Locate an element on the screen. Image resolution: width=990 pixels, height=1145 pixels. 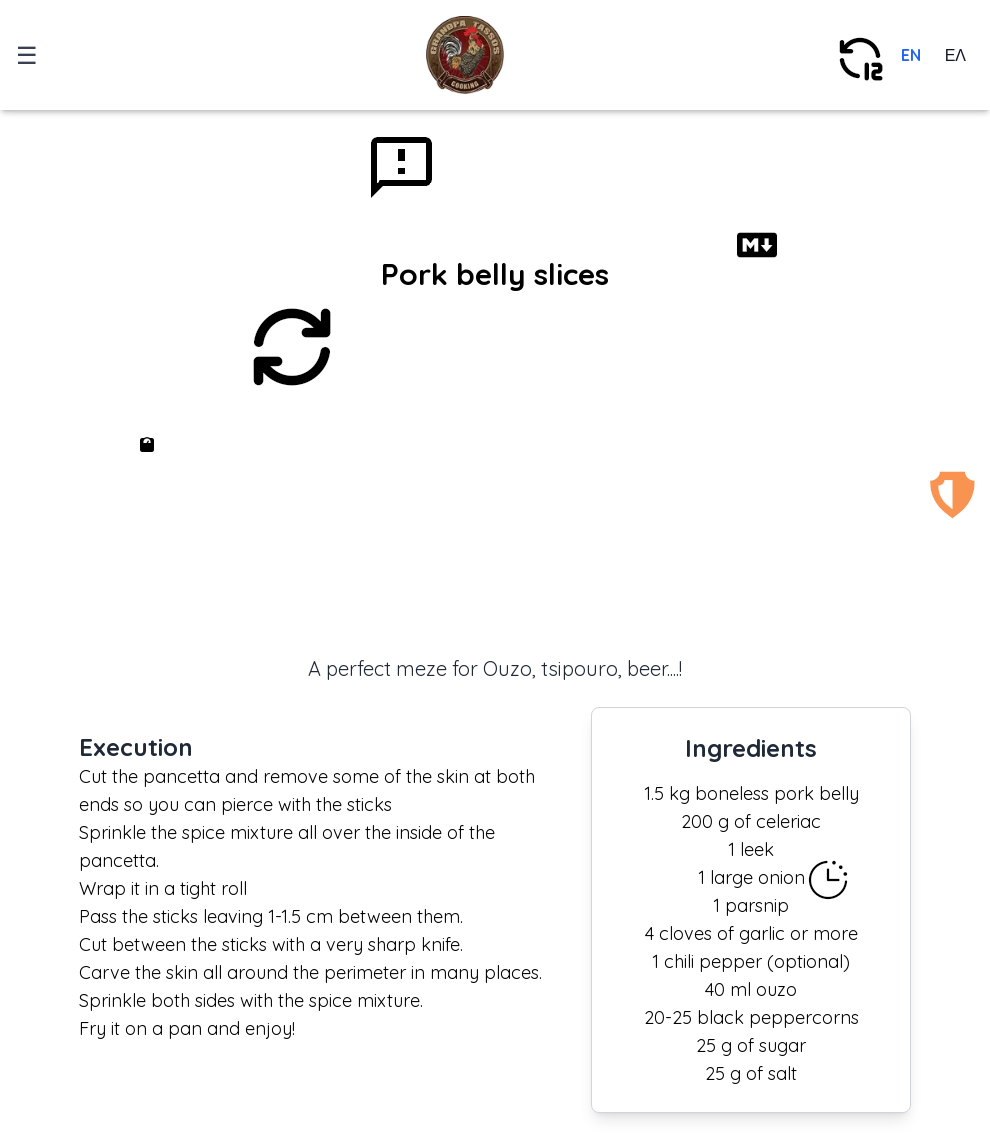
format text using markdown is located at coordinates (757, 245).